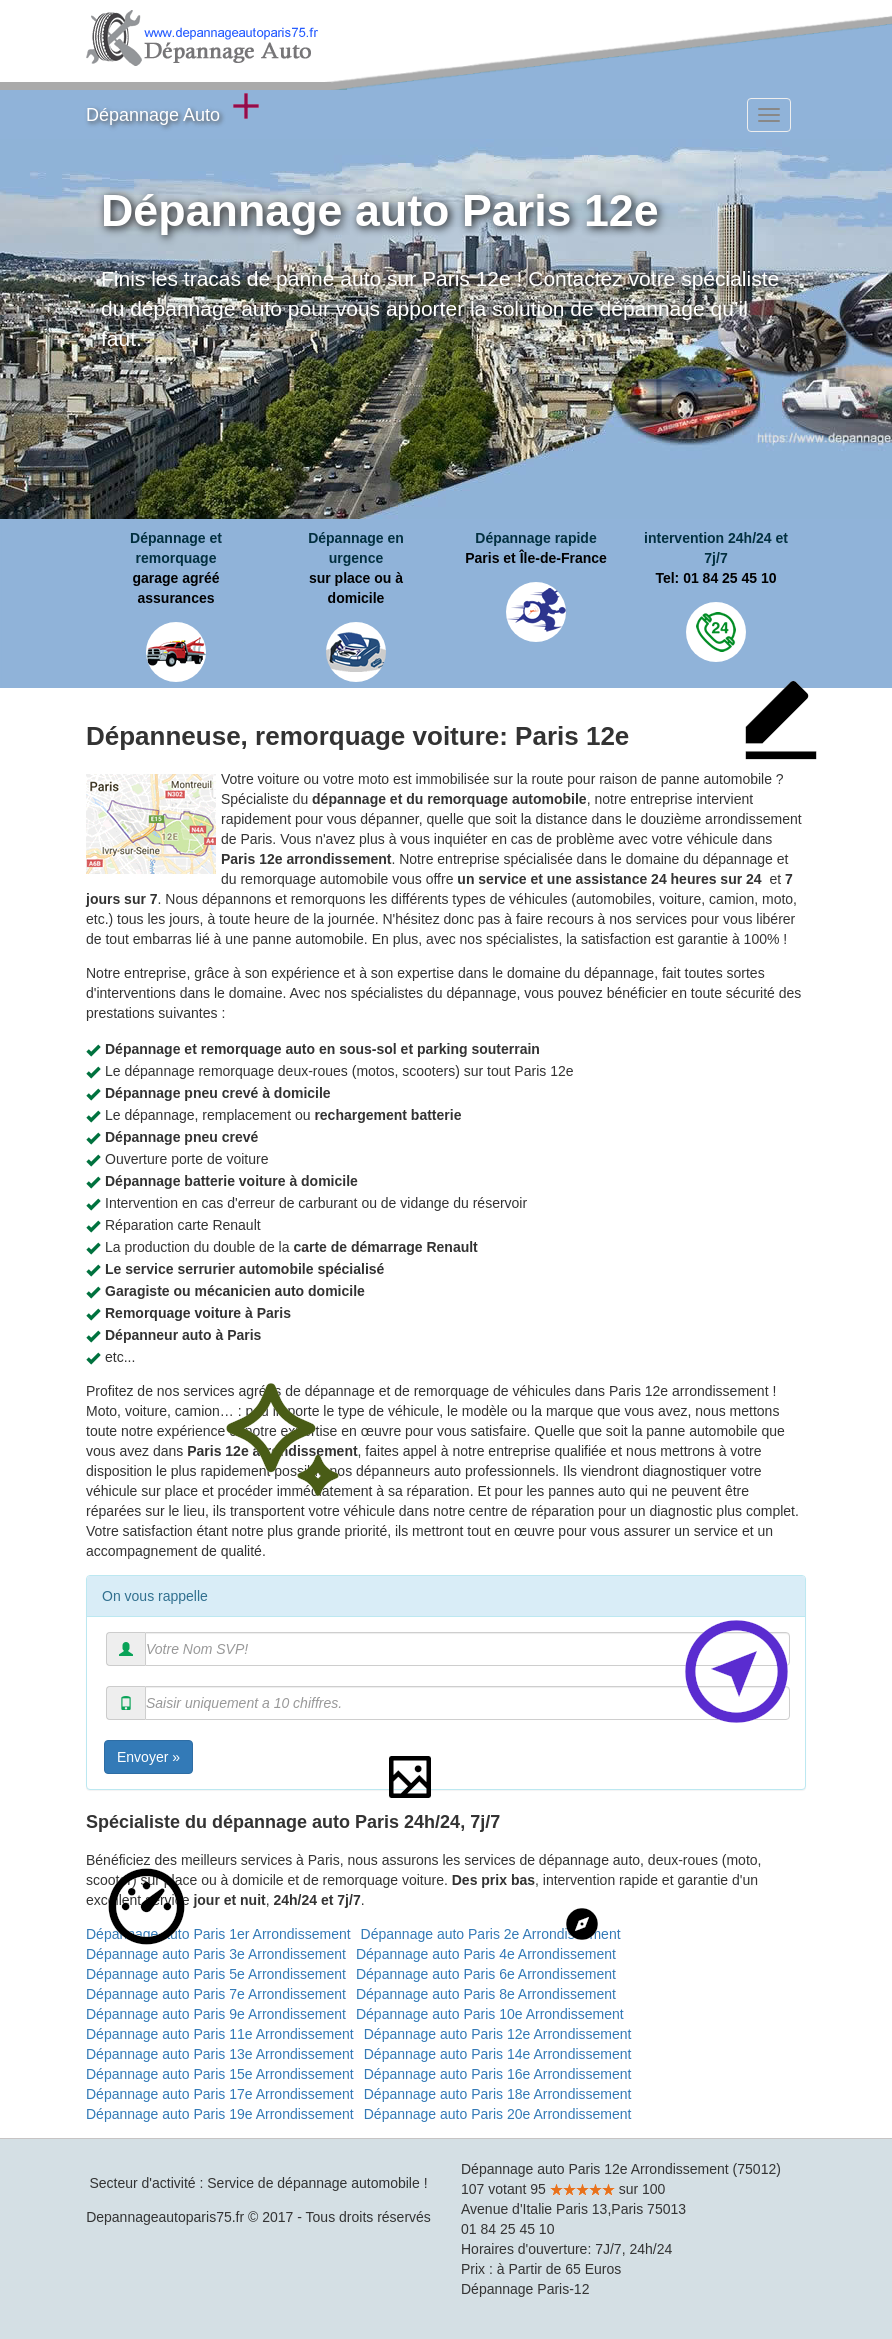 The width and height of the screenshot is (892, 2339). I want to click on explore or discover nearby places, so click(736, 1671).